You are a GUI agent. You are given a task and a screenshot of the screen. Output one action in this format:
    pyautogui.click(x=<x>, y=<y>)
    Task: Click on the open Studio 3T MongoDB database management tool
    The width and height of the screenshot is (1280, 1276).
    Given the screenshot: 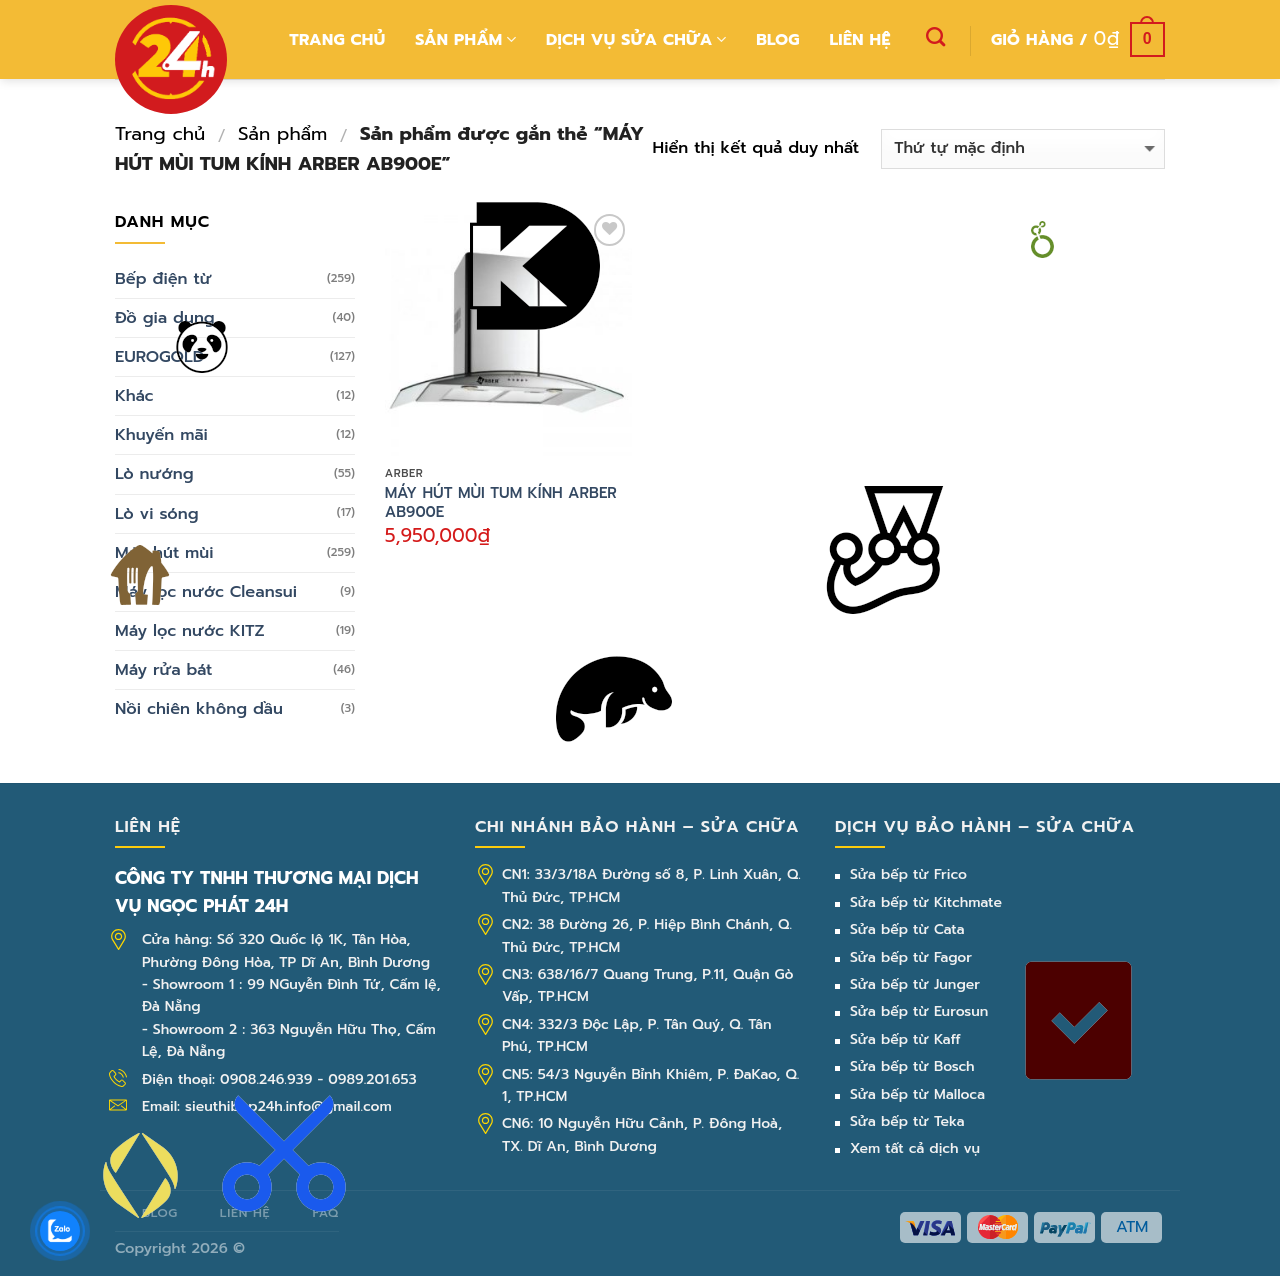 What is the action you would take?
    pyautogui.click(x=614, y=699)
    